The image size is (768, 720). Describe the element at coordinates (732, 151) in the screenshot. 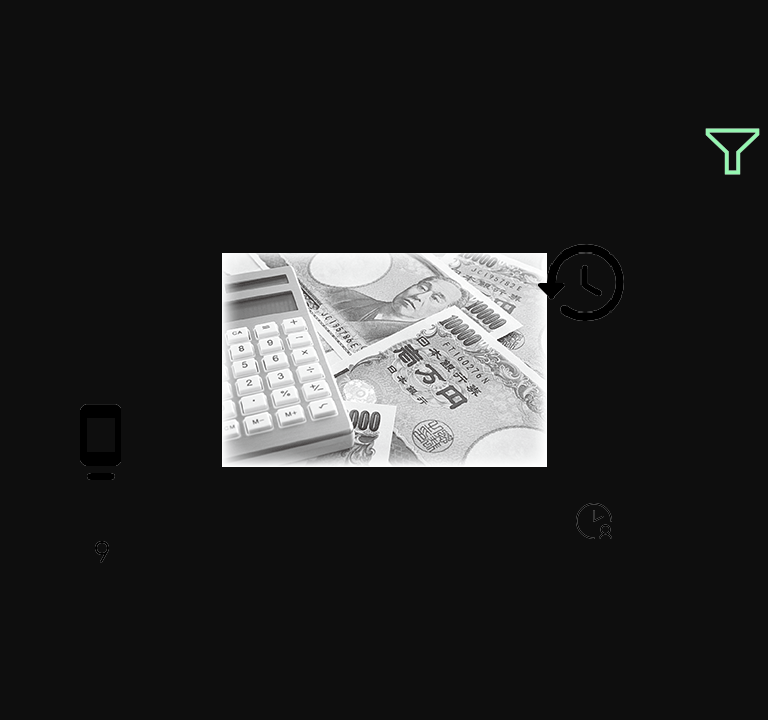

I see `filter or sort list items` at that location.